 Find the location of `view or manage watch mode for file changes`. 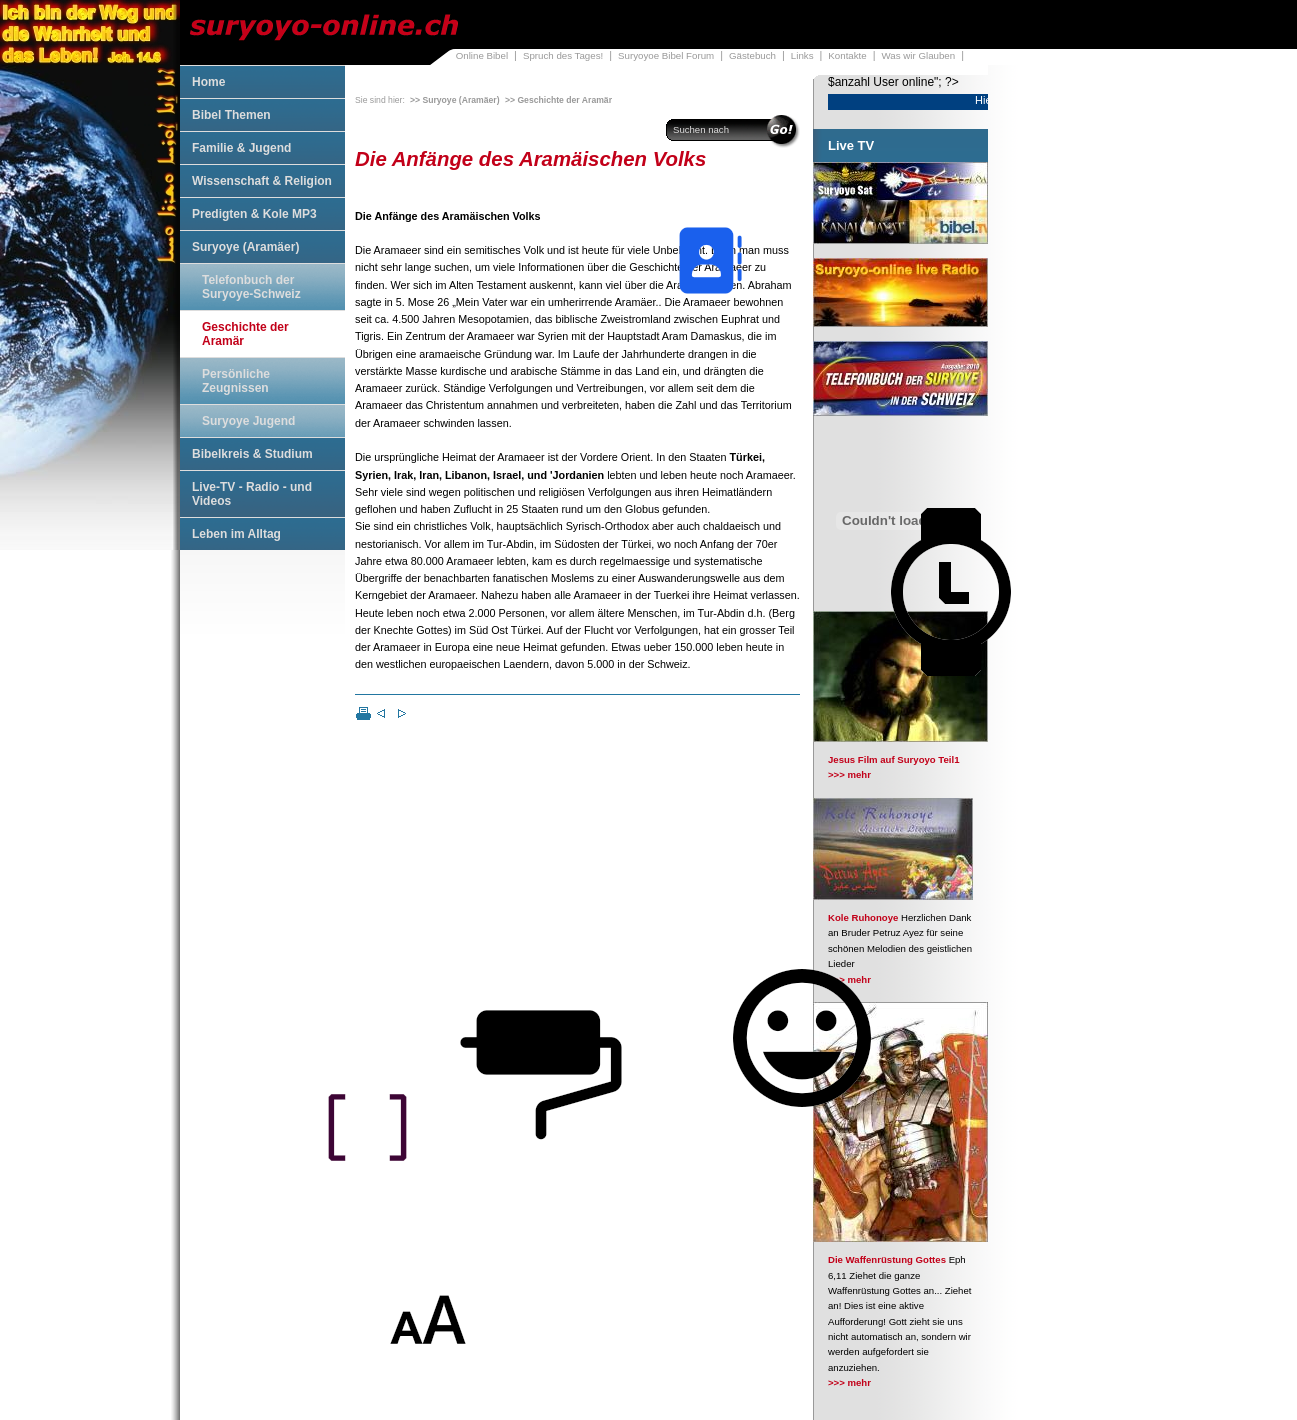

view or manage watch mode for file changes is located at coordinates (951, 592).